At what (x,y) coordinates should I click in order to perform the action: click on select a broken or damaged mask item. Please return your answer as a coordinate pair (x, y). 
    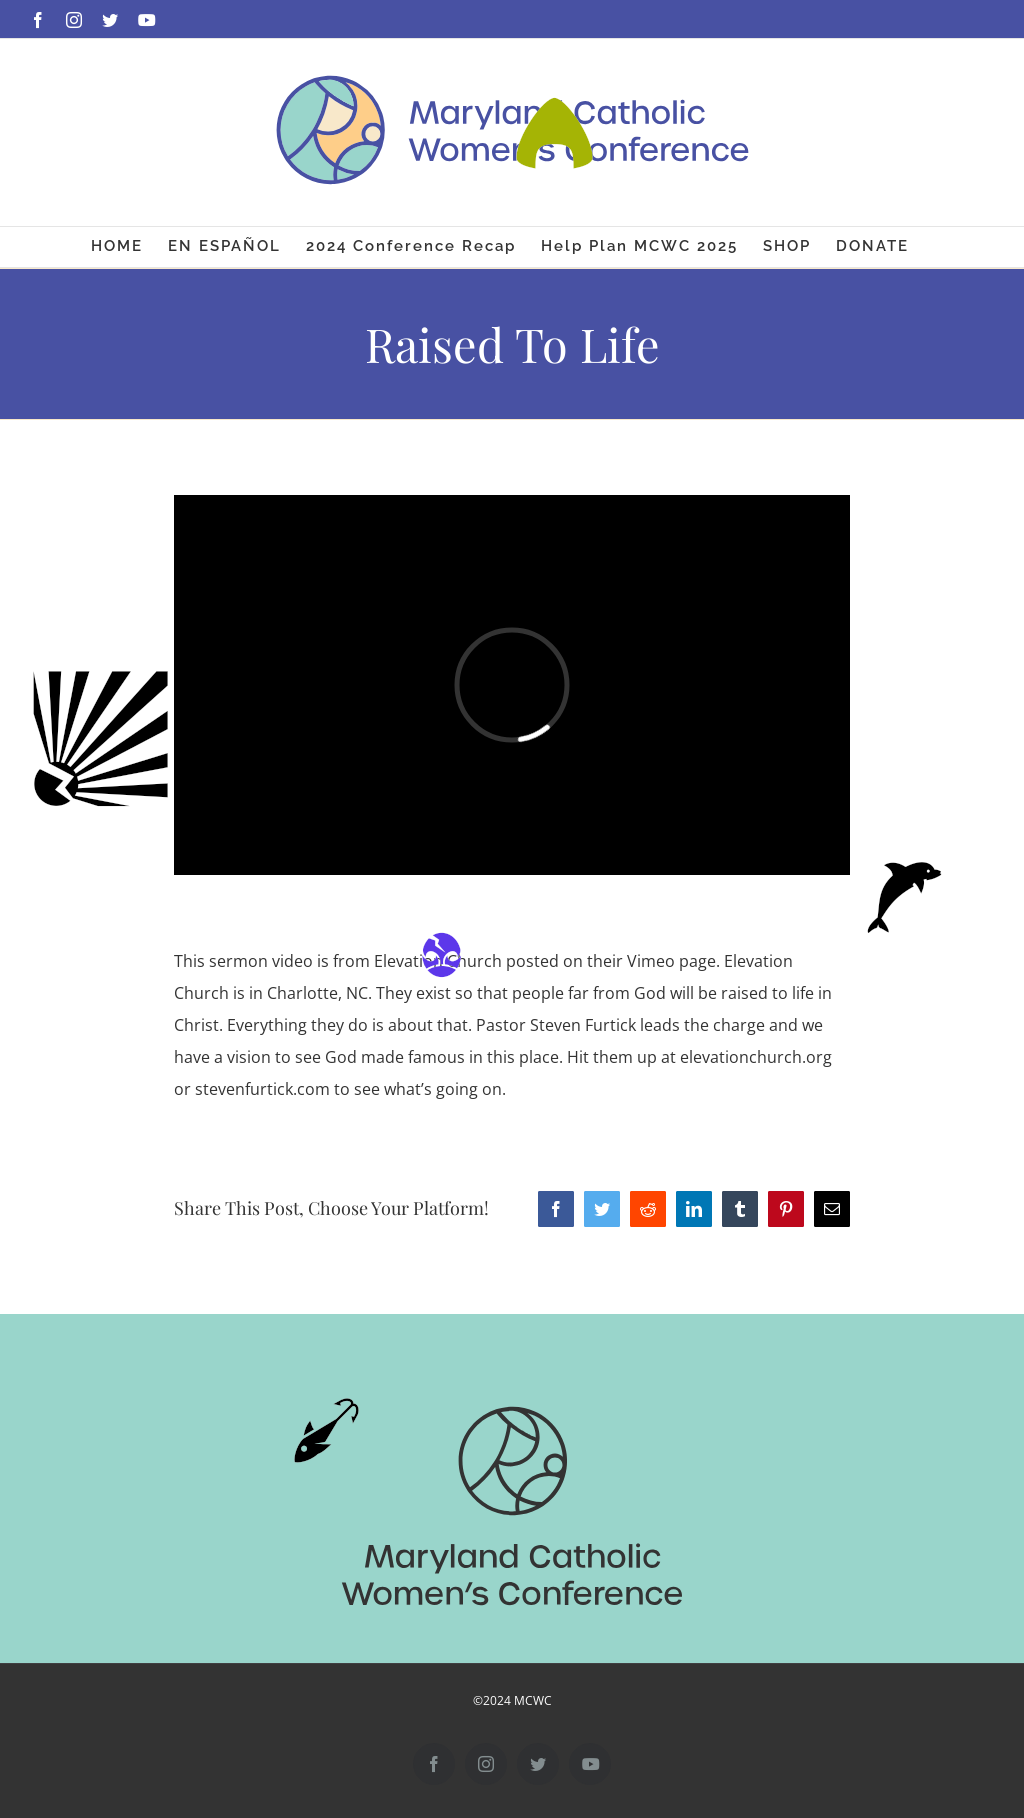
    Looking at the image, I should click on (442, 955).